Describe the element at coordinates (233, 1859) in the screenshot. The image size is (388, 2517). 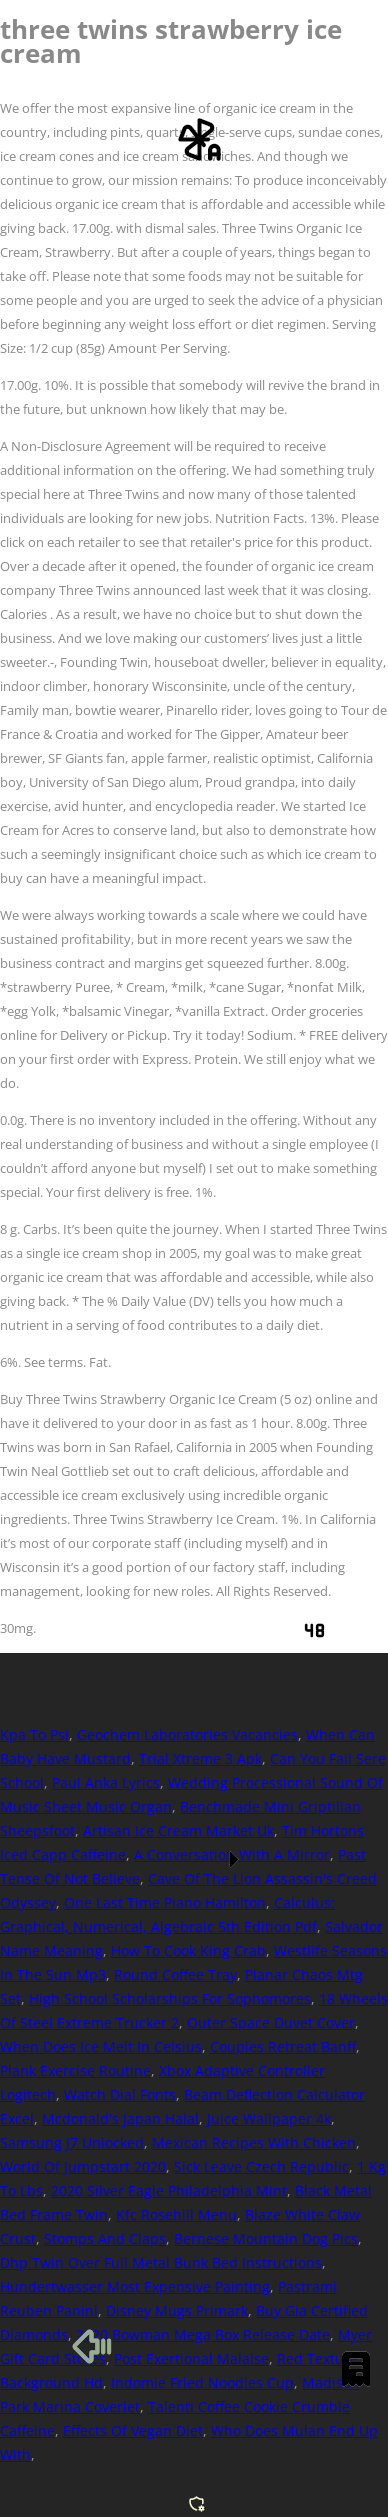
I see `navigate to the next item or screen` at that location.